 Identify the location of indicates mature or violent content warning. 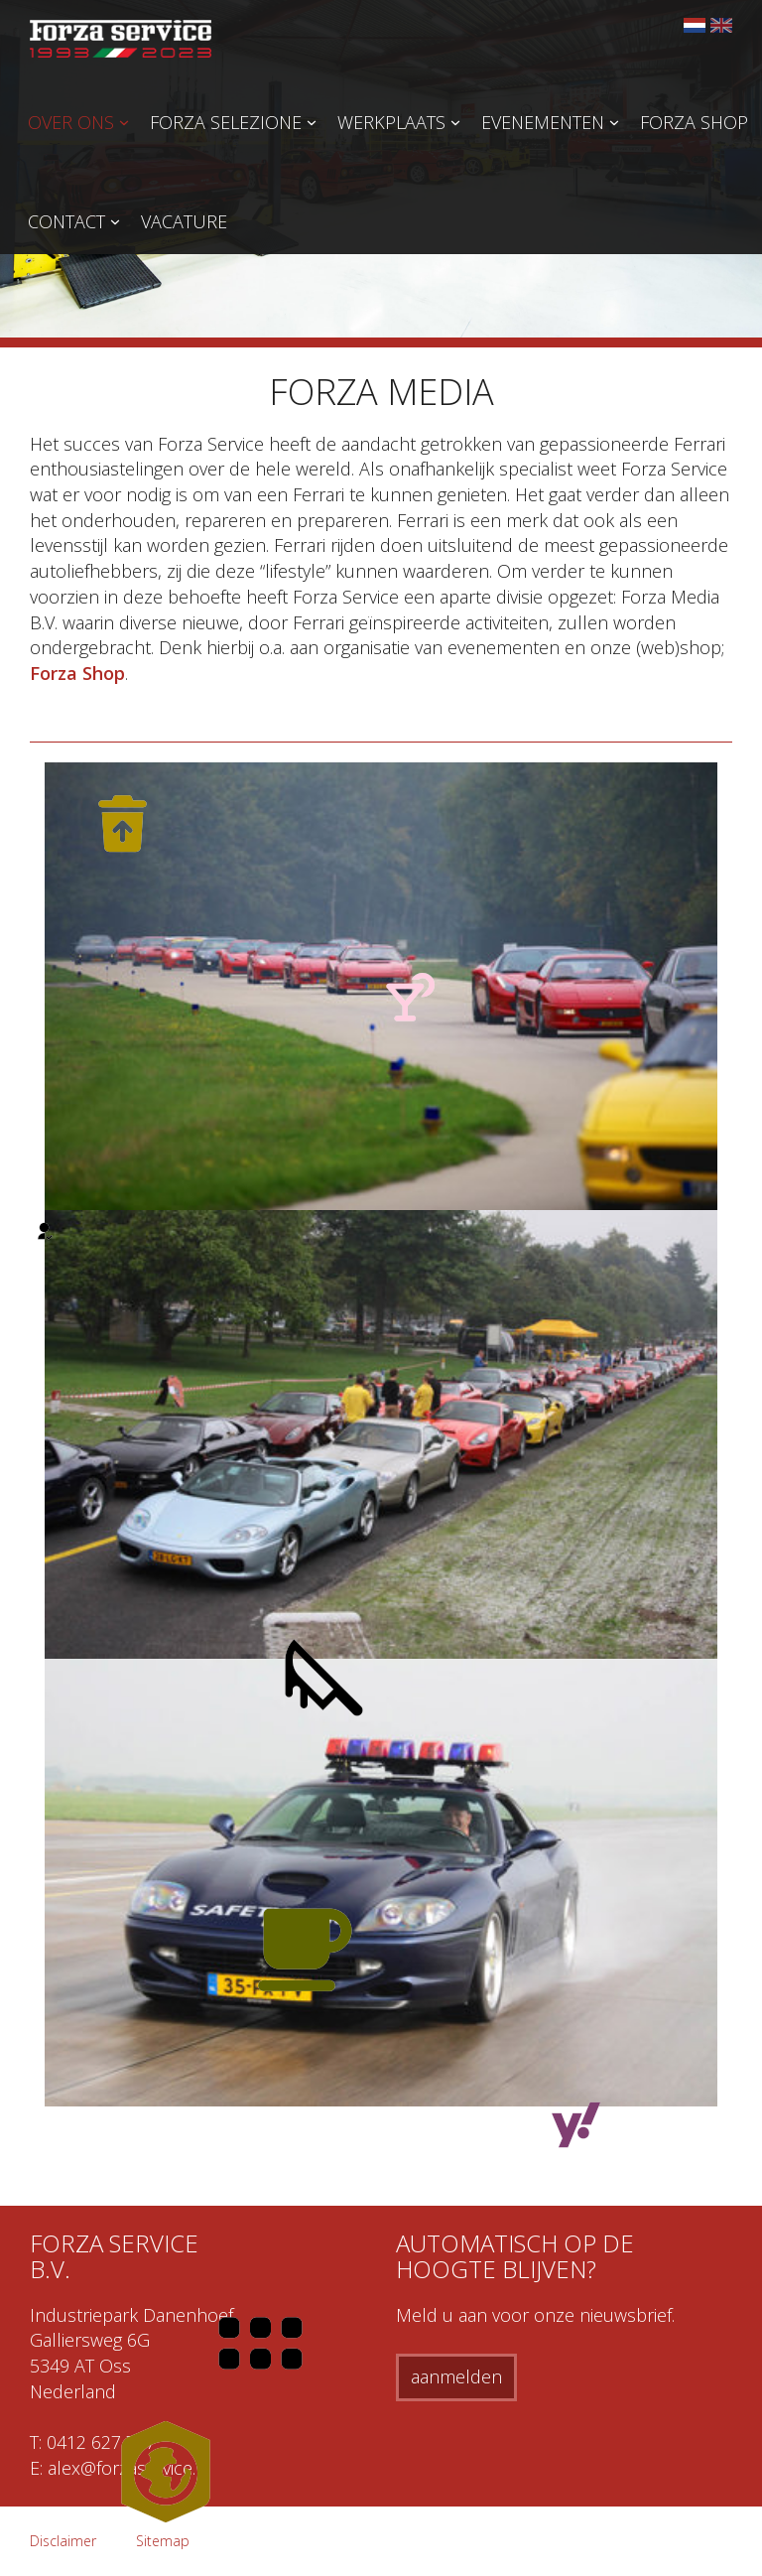
(322, 1679).